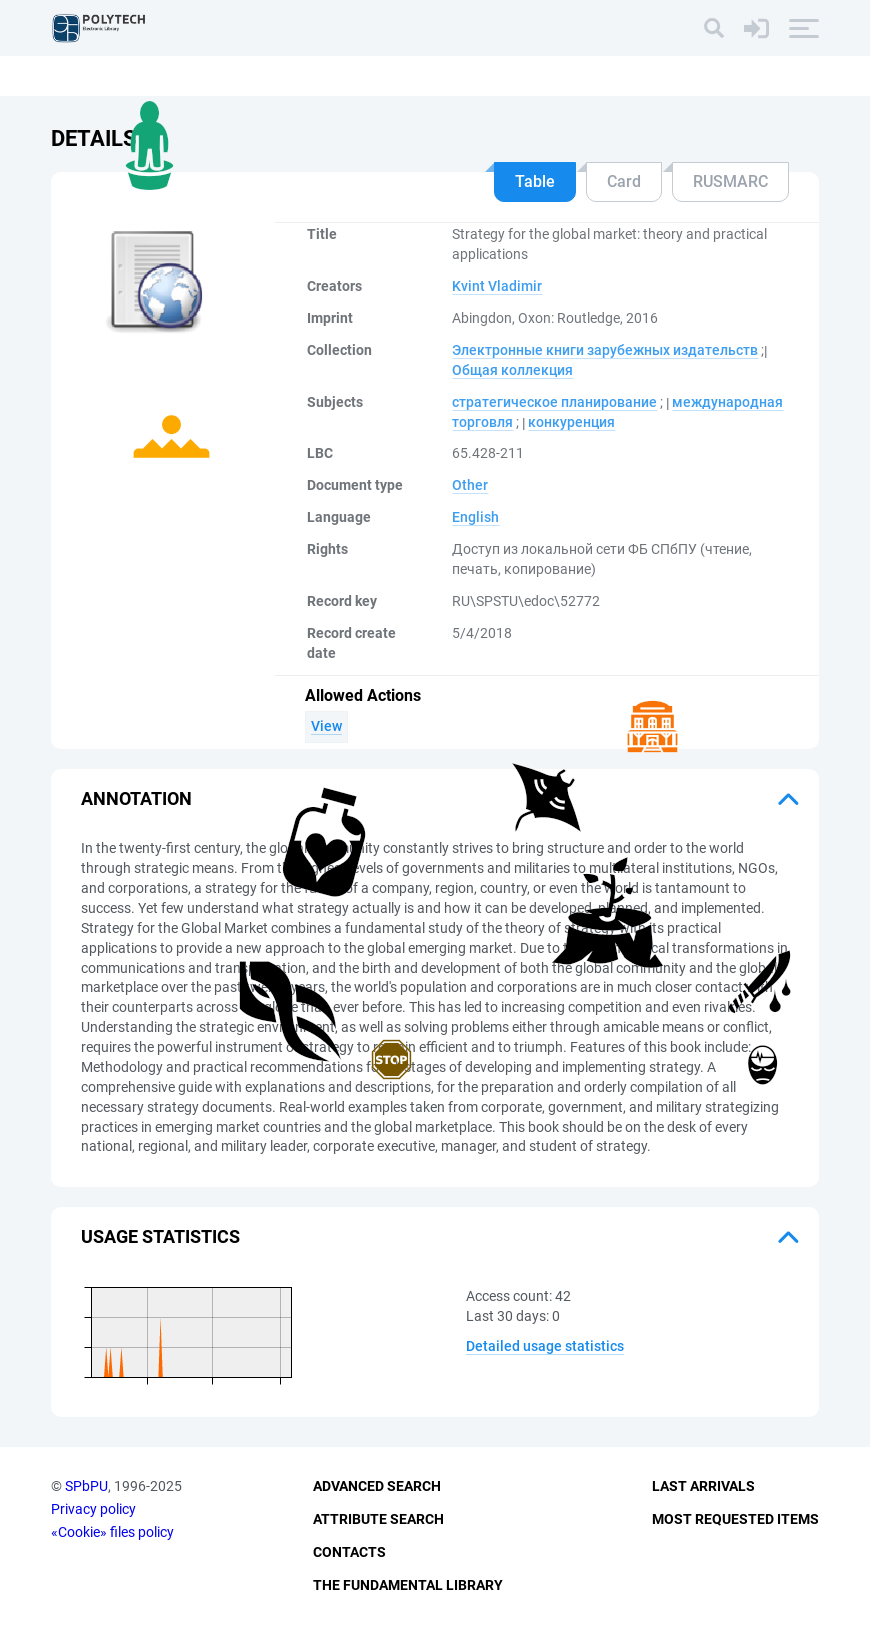 This screenshot has height=1626, width=870. Describe the element at coordinates (652, 726) in the screenshot. I see `visit the saloon or tavern in-game` at that location.